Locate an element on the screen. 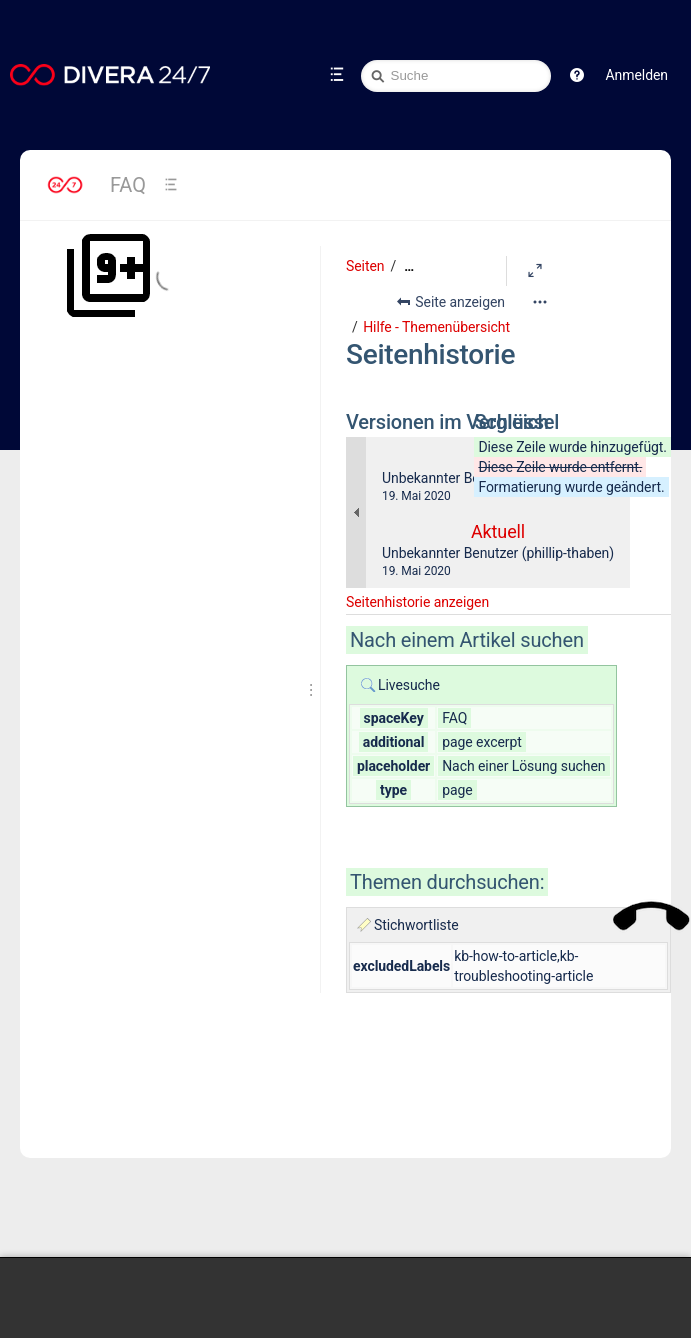 This screenshot has width=691, height=1338. end the current phone call is located at coordinates (651, 917).